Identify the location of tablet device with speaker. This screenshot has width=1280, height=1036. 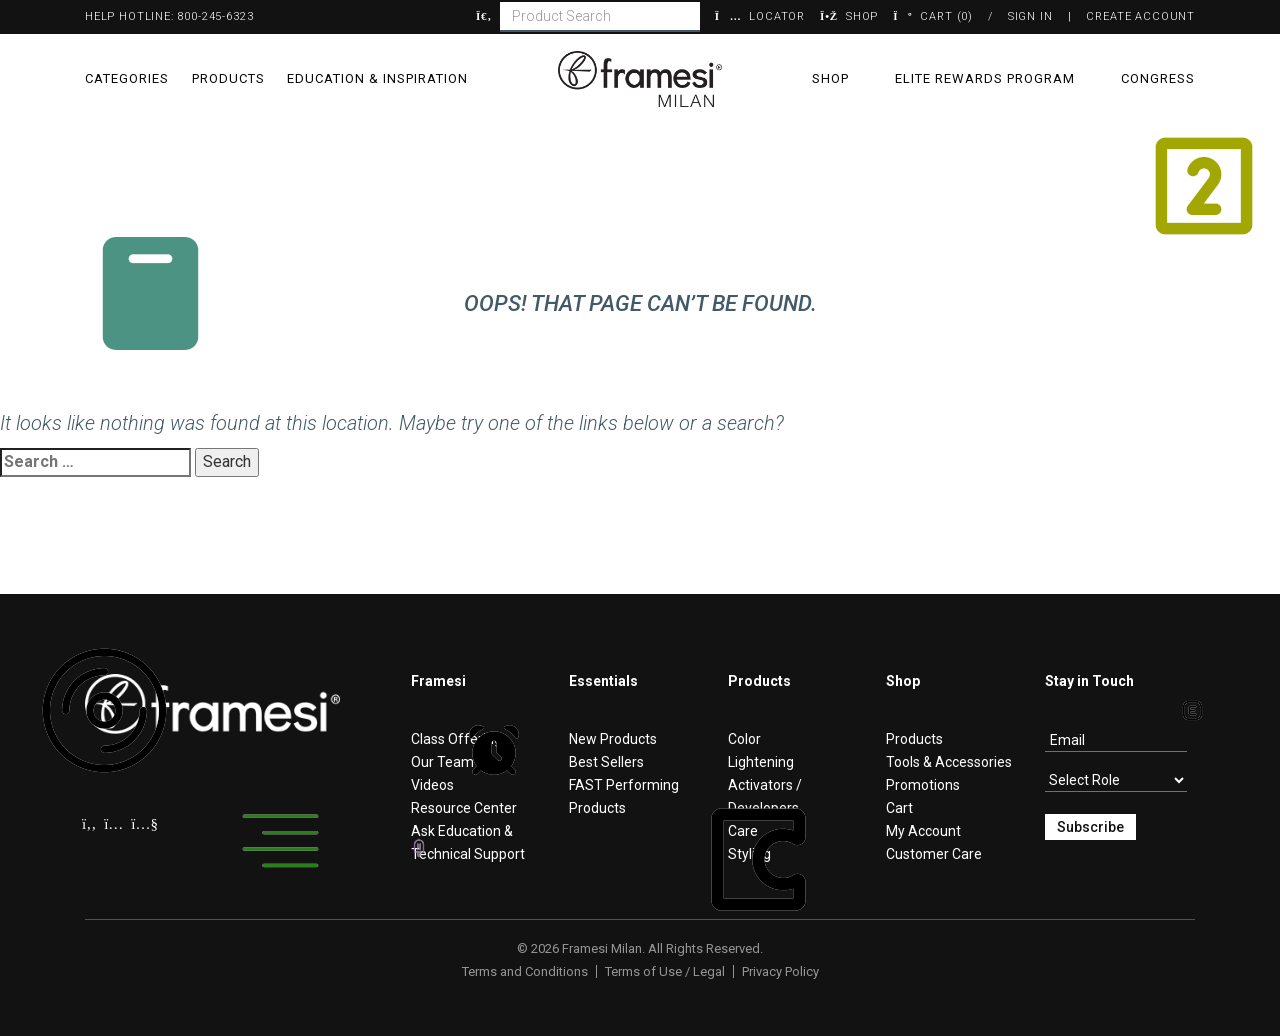
(150, 293).